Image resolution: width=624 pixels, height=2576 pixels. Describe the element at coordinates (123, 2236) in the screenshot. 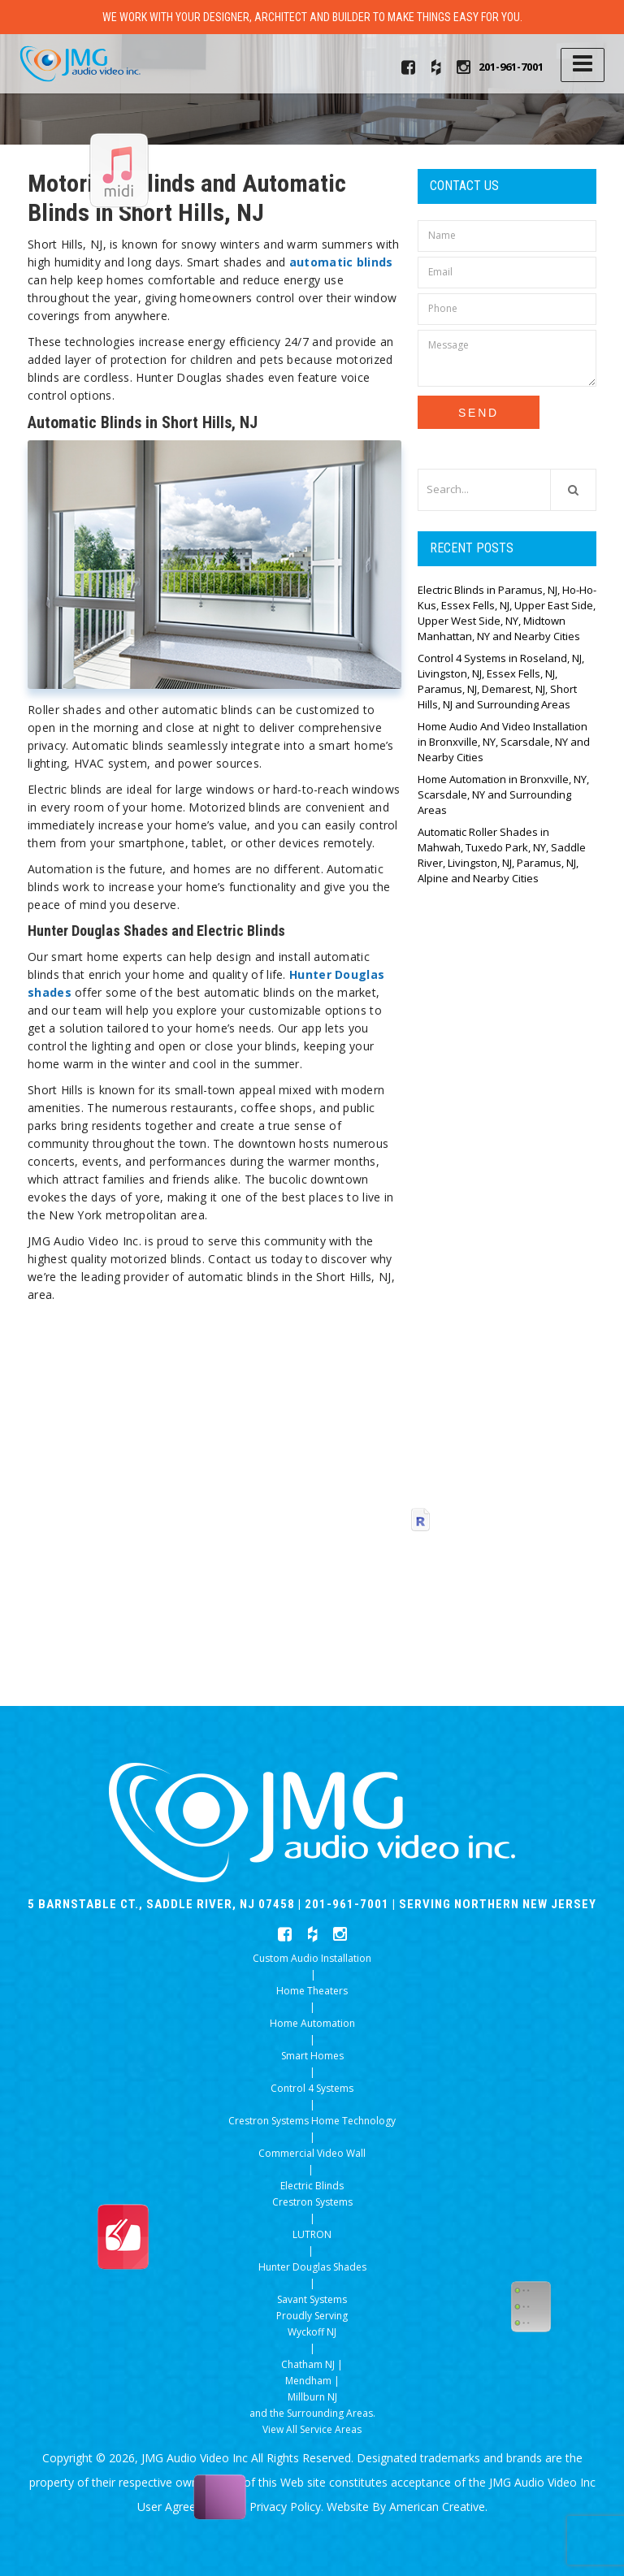

I see `an EPS vector file` at that location.